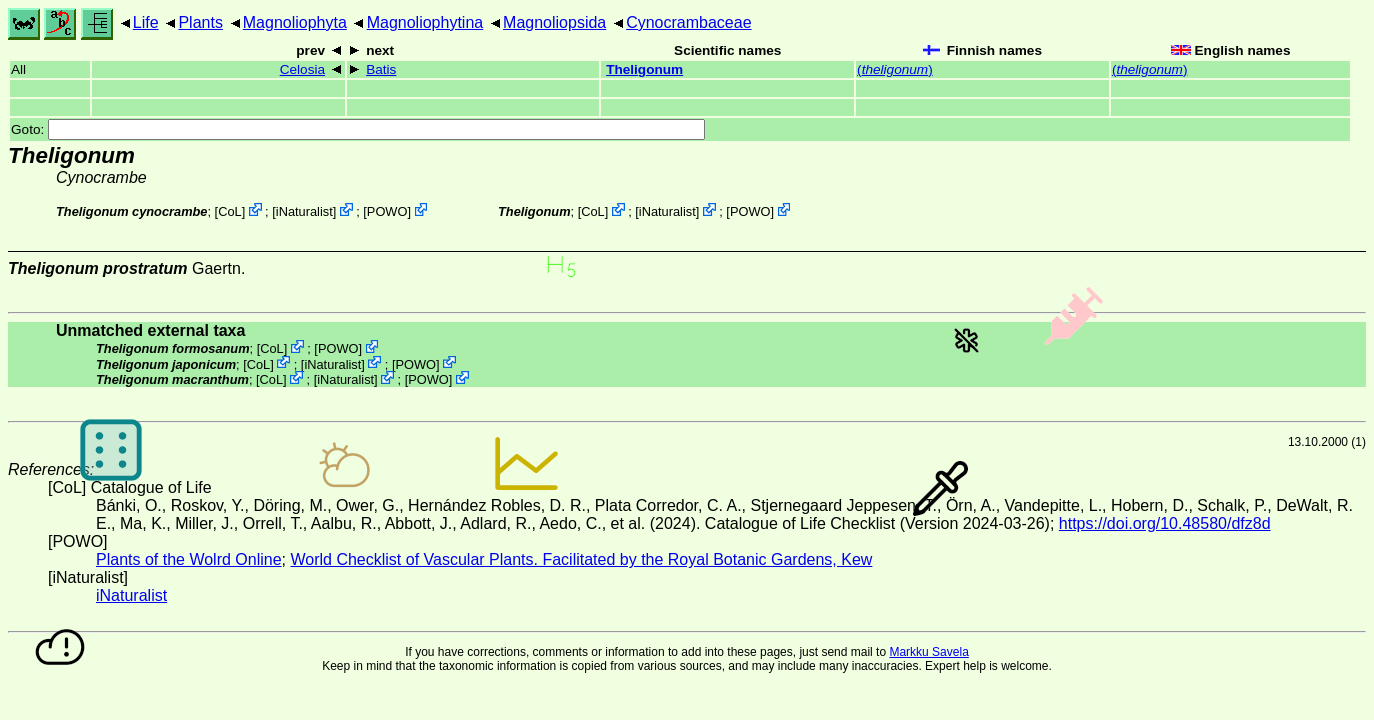 Image resolution: width=1374 pixels, height=720 pixels. Describe the element at coordinates (60, 647) in the screenshot. I see `cloud storage warning or sync issue` at that location.